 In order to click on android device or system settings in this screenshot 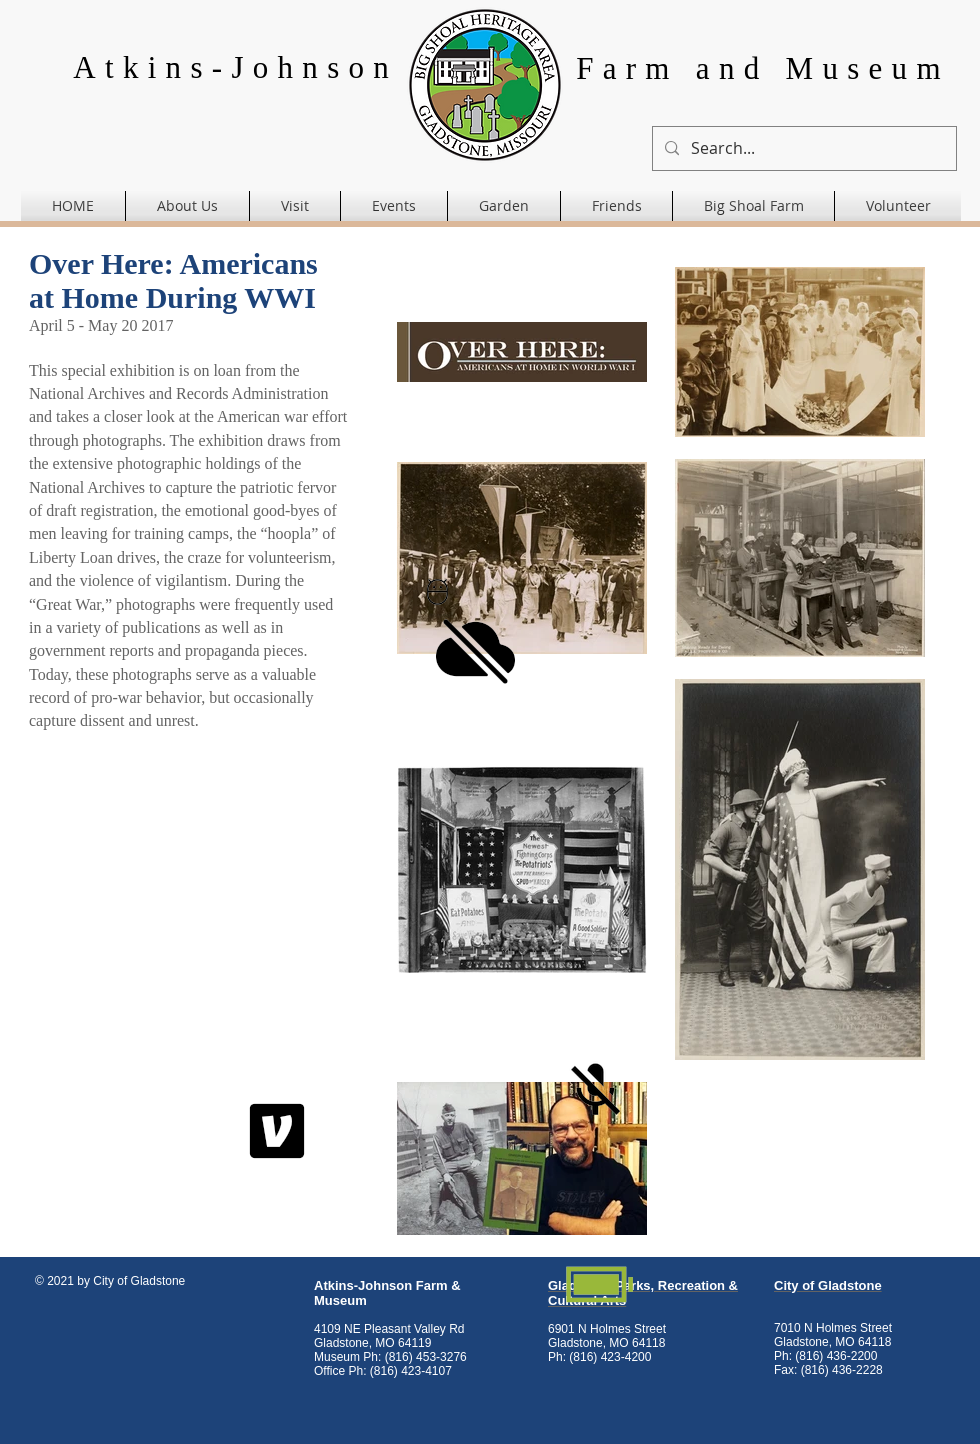, I will do `click(437, 591)`.